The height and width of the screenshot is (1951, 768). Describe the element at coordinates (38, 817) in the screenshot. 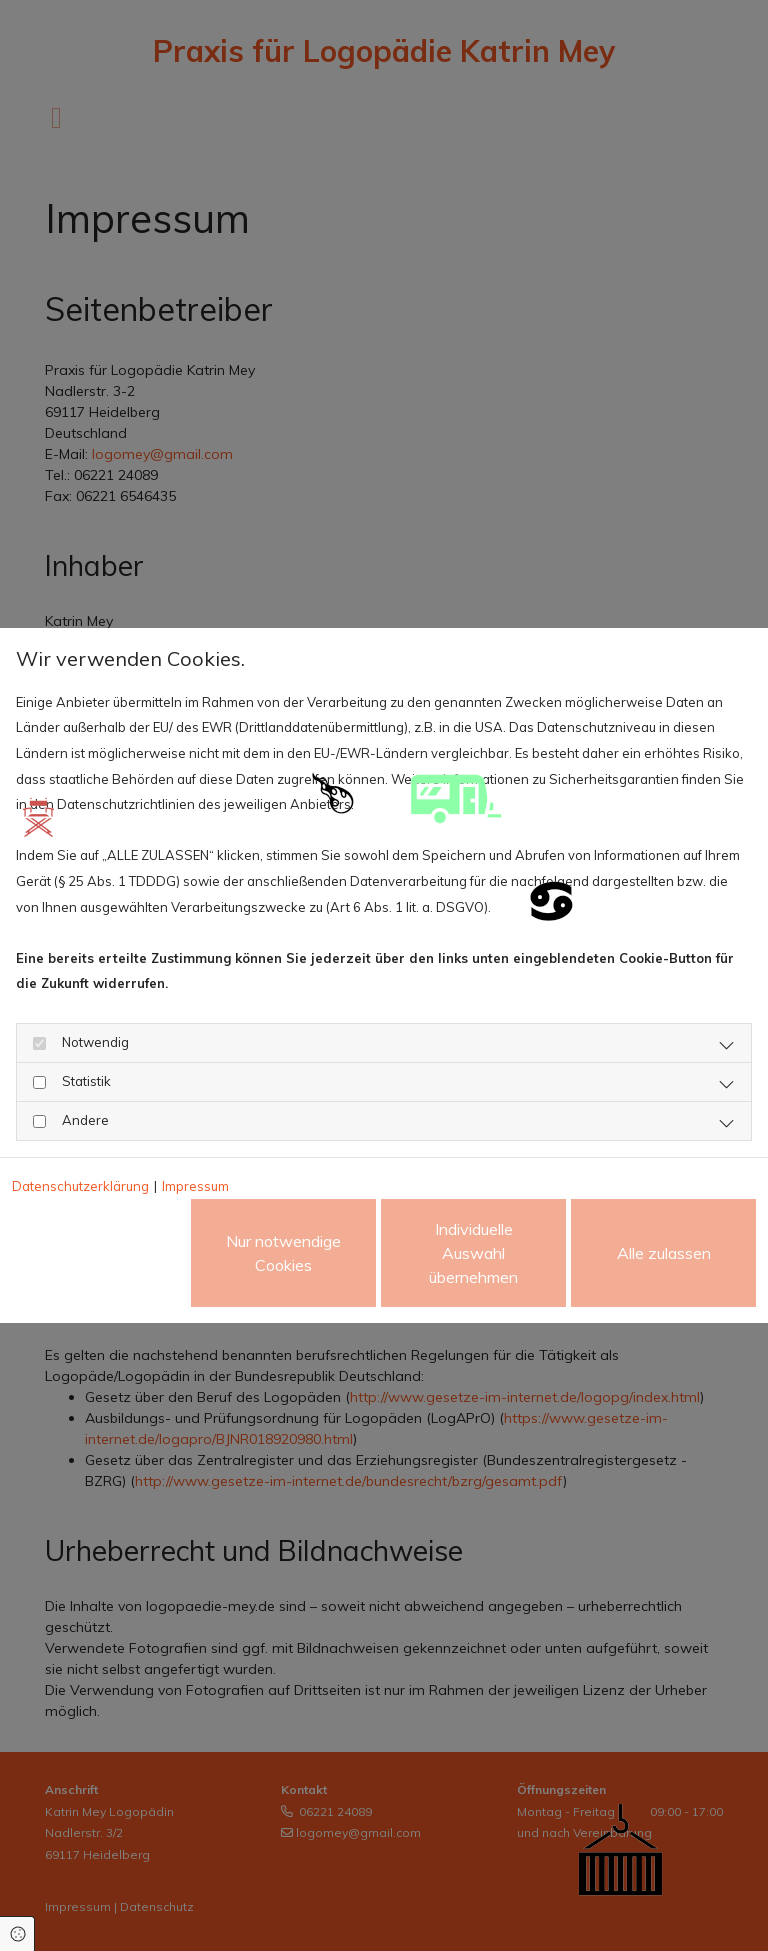

I see `access director or creator mode` at that location.